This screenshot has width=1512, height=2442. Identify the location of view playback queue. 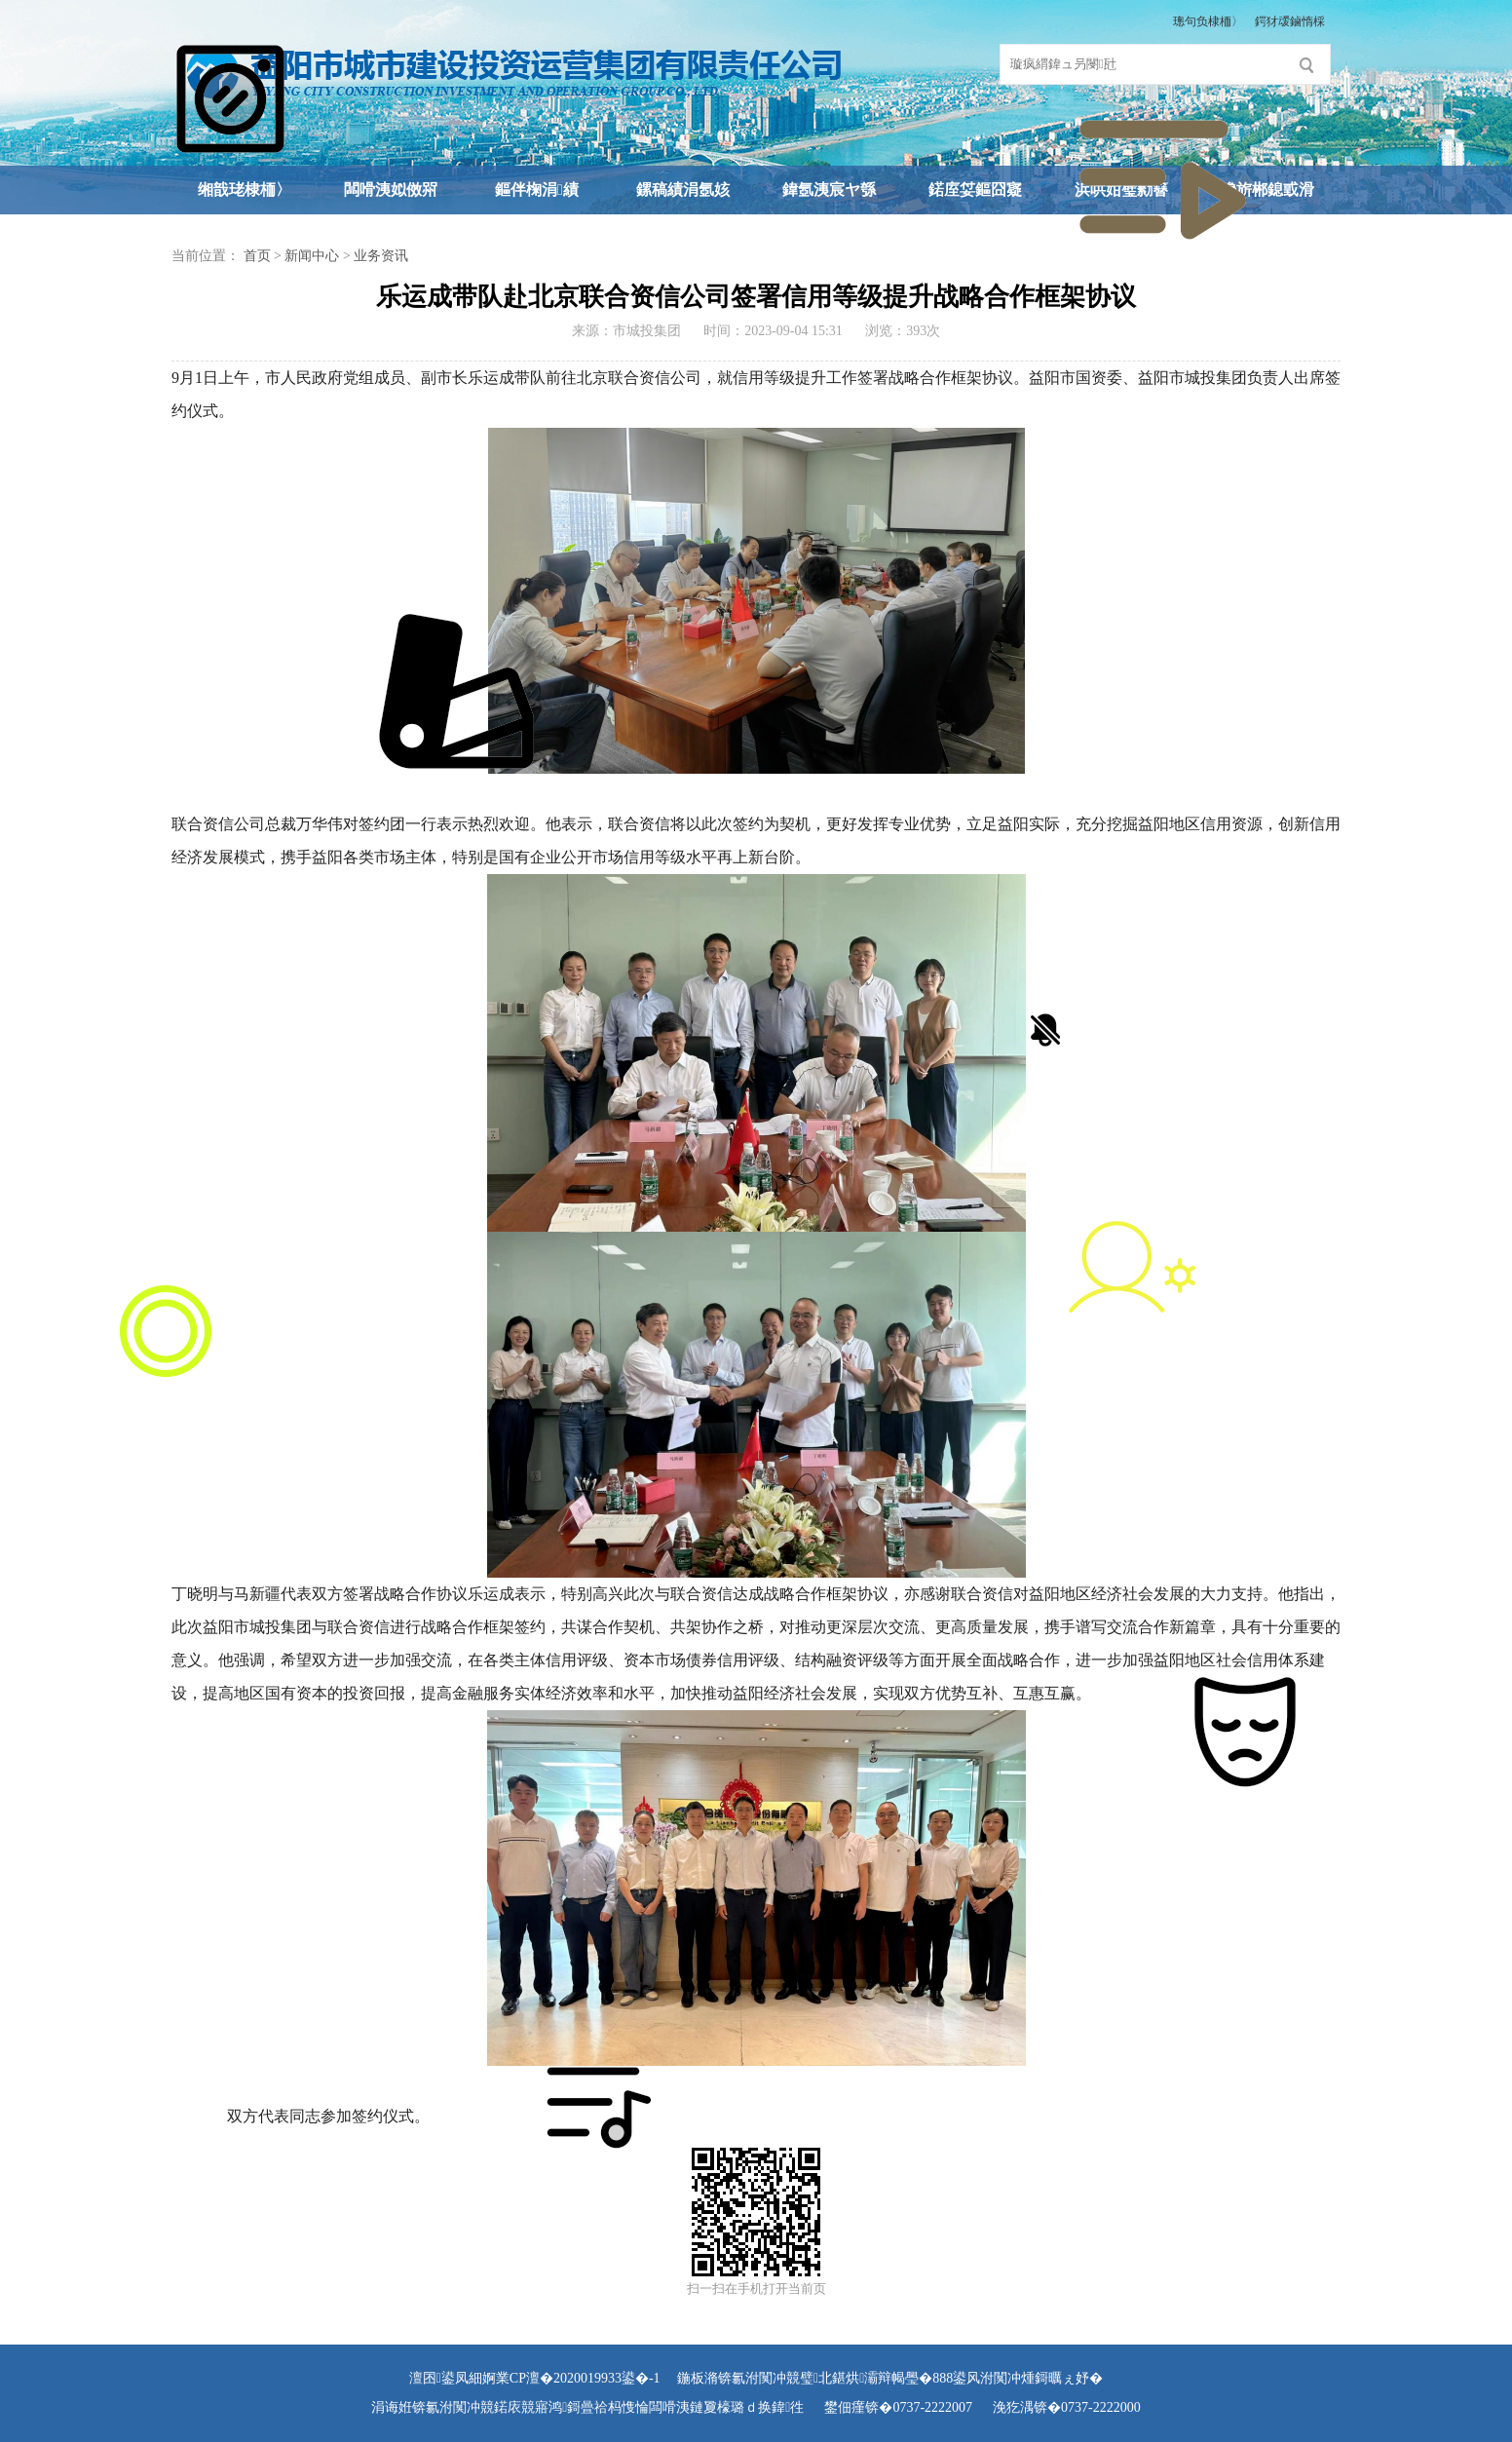
(1153, 176).